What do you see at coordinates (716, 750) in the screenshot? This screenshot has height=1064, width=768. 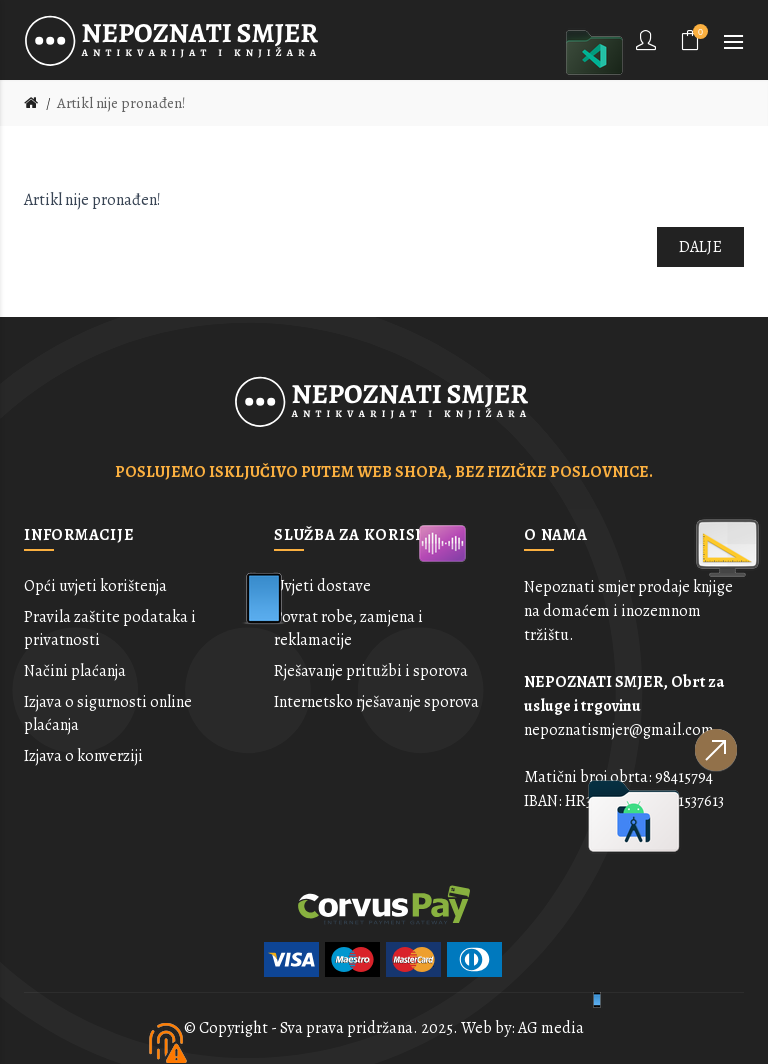 I see `indicates a symbolic link or shortcut to another file` at bounding box center [716, 750].